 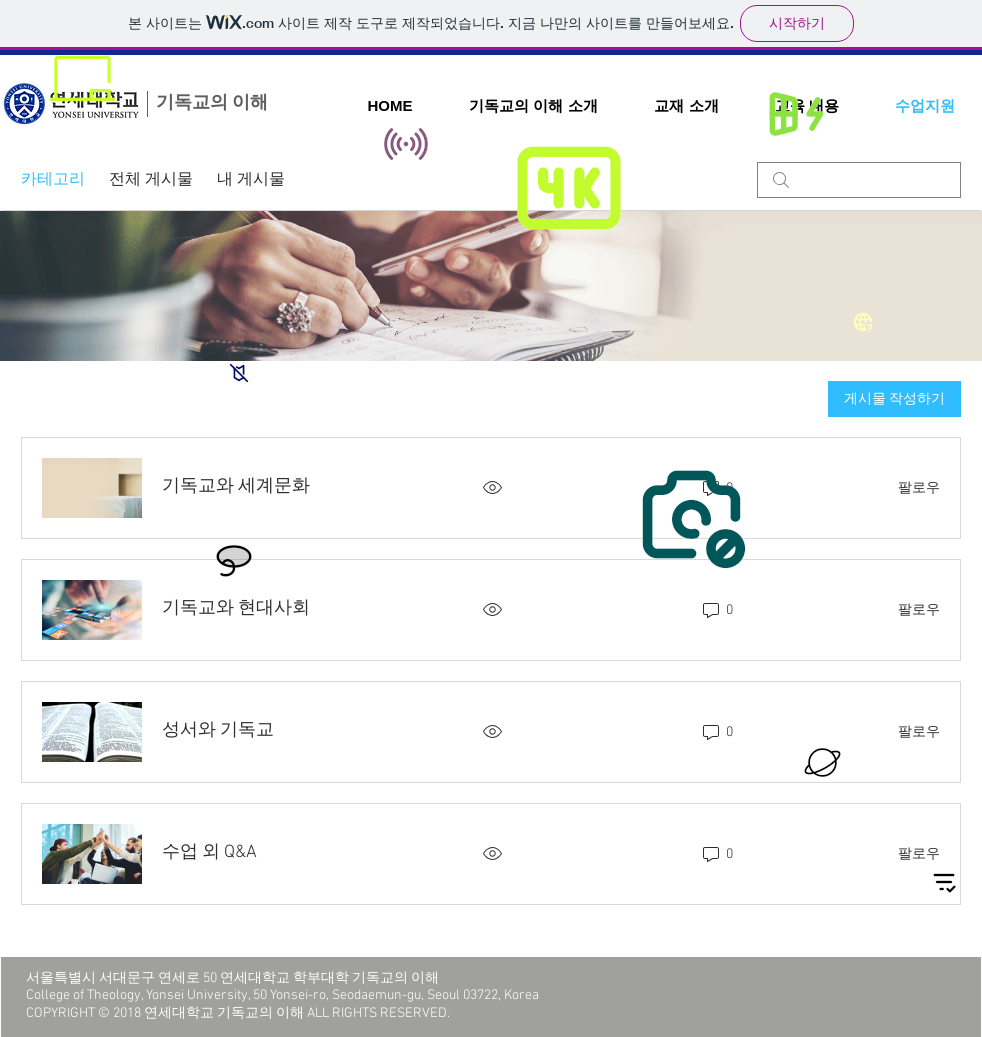 I want to click on disable badge notifications, so click(x=239, y=373).